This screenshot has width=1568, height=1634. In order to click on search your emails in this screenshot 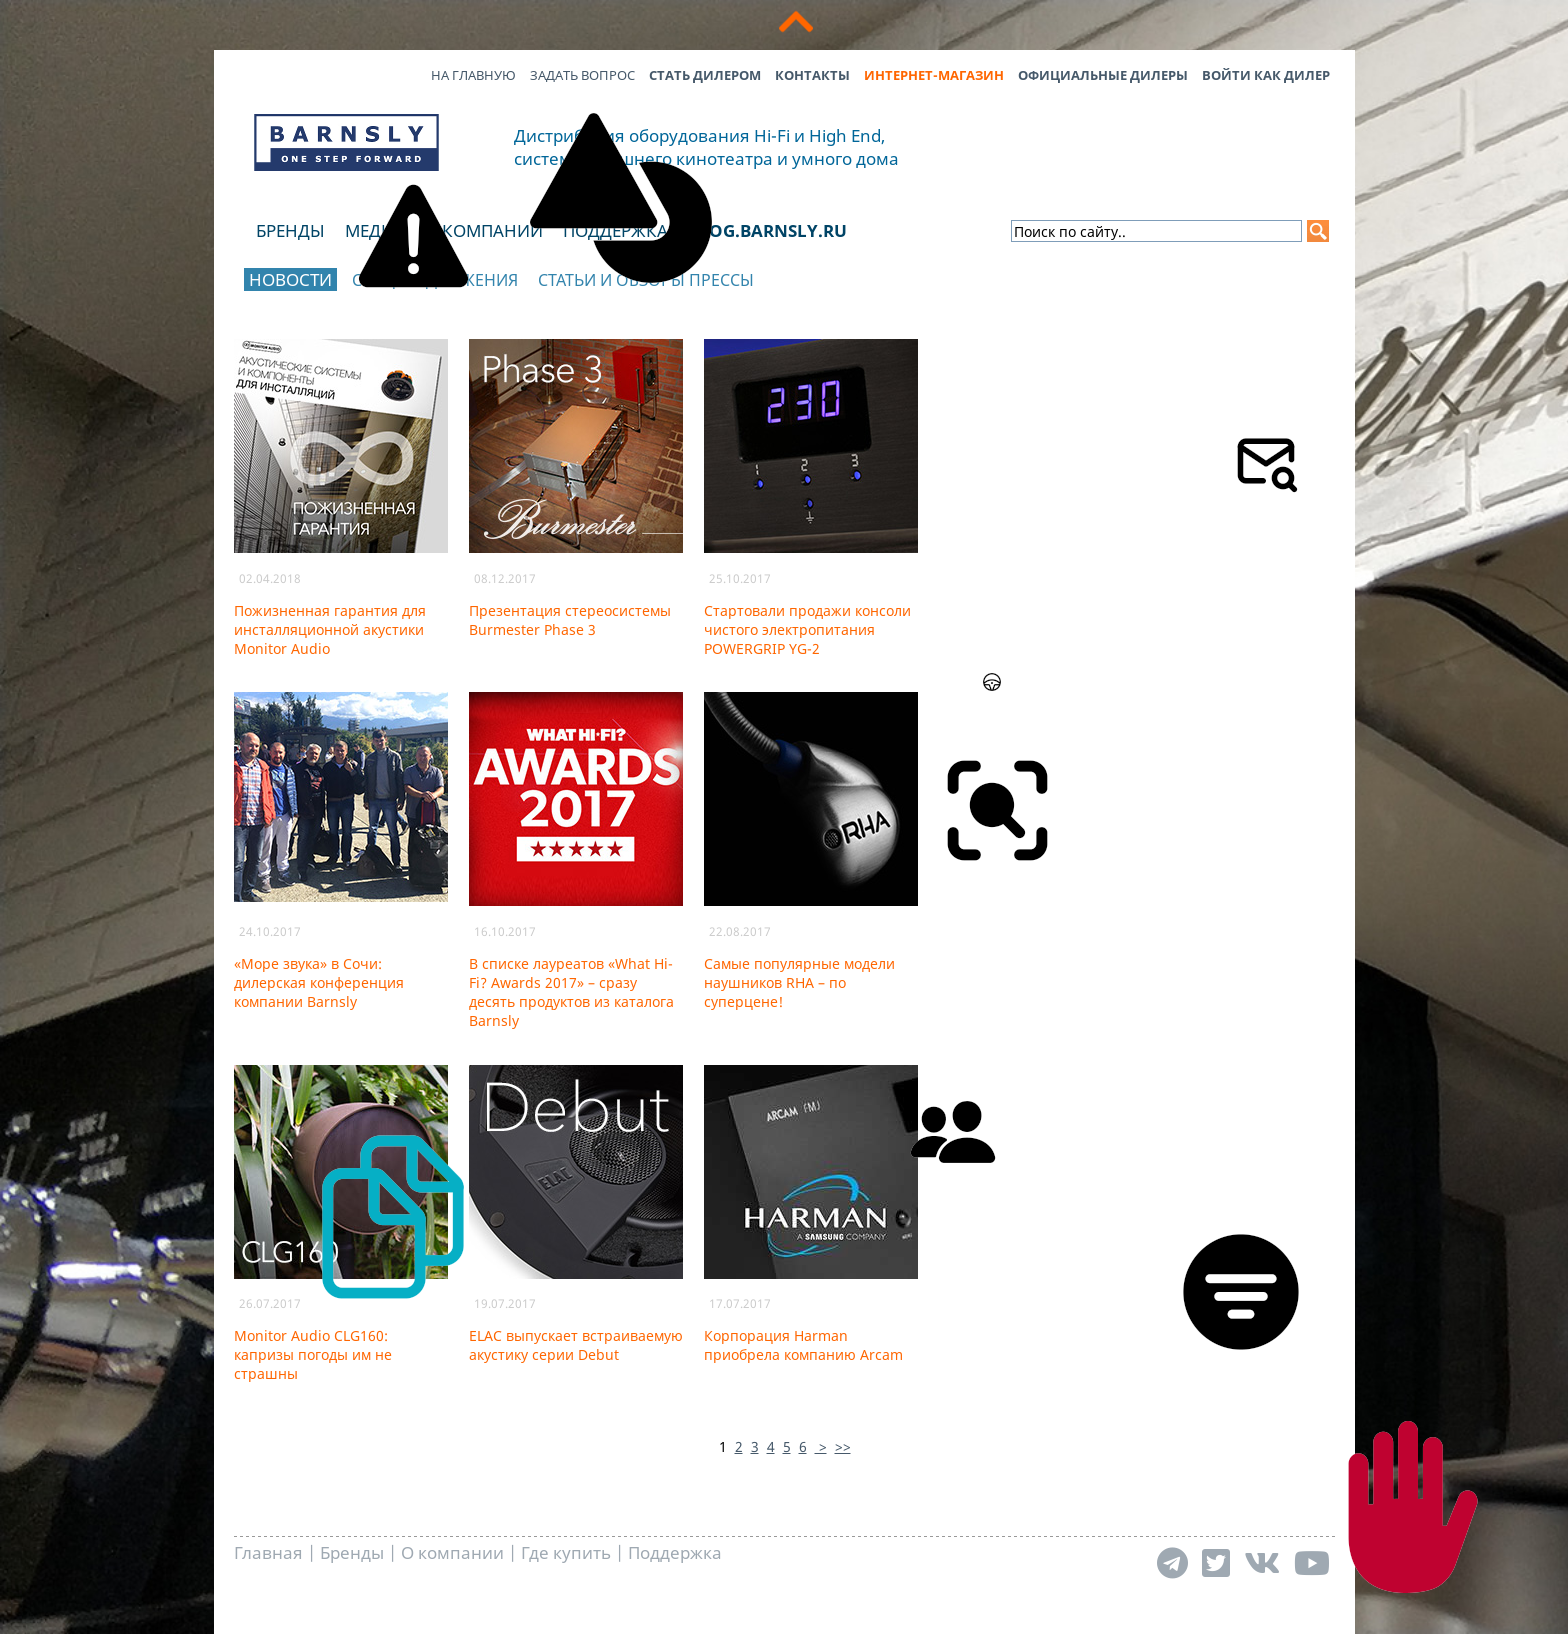, I will do `click(1266, 461)`.